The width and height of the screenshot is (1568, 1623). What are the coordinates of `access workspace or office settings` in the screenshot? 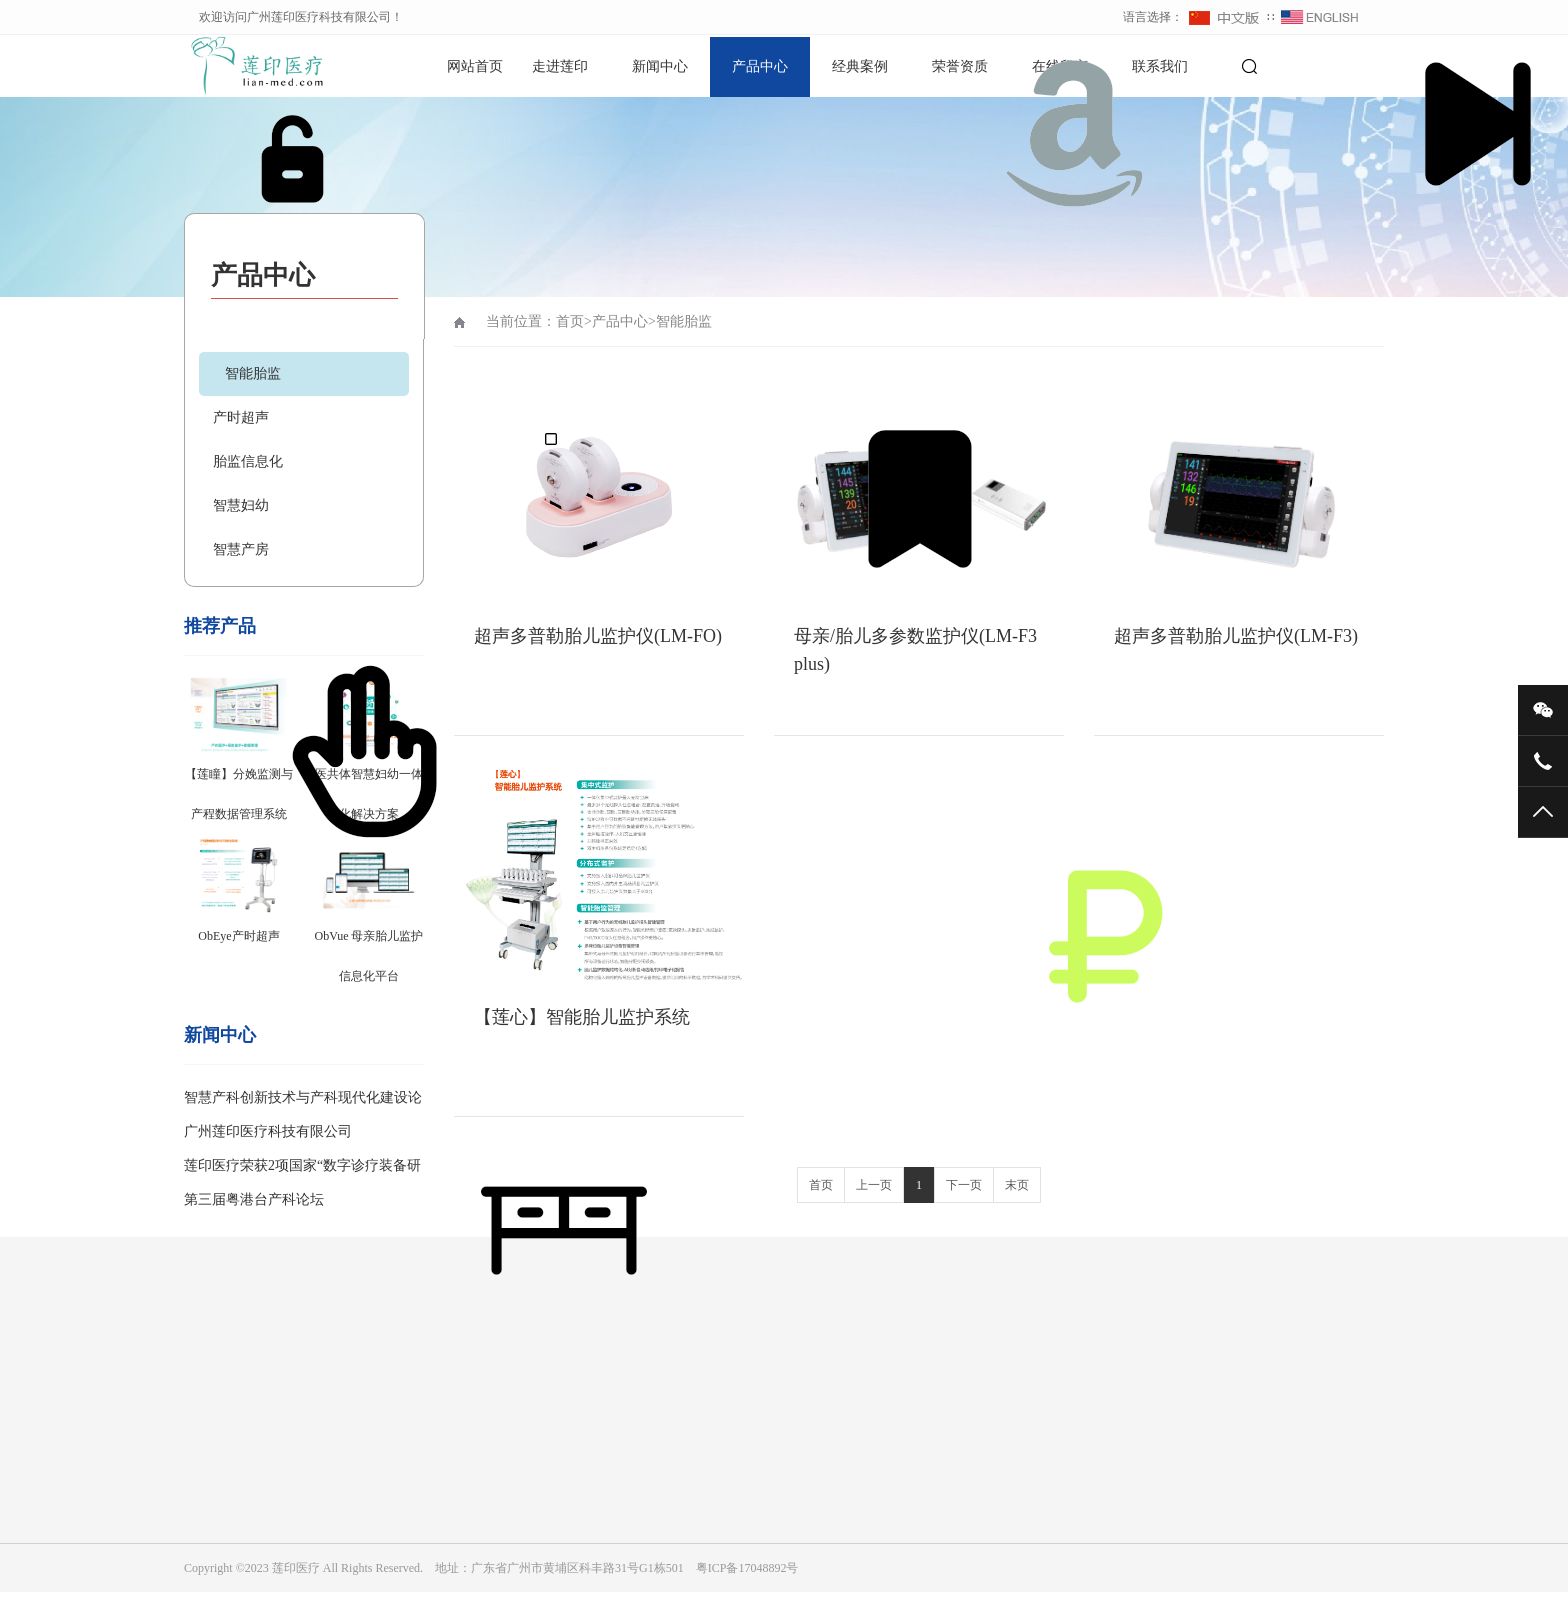 It's located at (564, 1228).